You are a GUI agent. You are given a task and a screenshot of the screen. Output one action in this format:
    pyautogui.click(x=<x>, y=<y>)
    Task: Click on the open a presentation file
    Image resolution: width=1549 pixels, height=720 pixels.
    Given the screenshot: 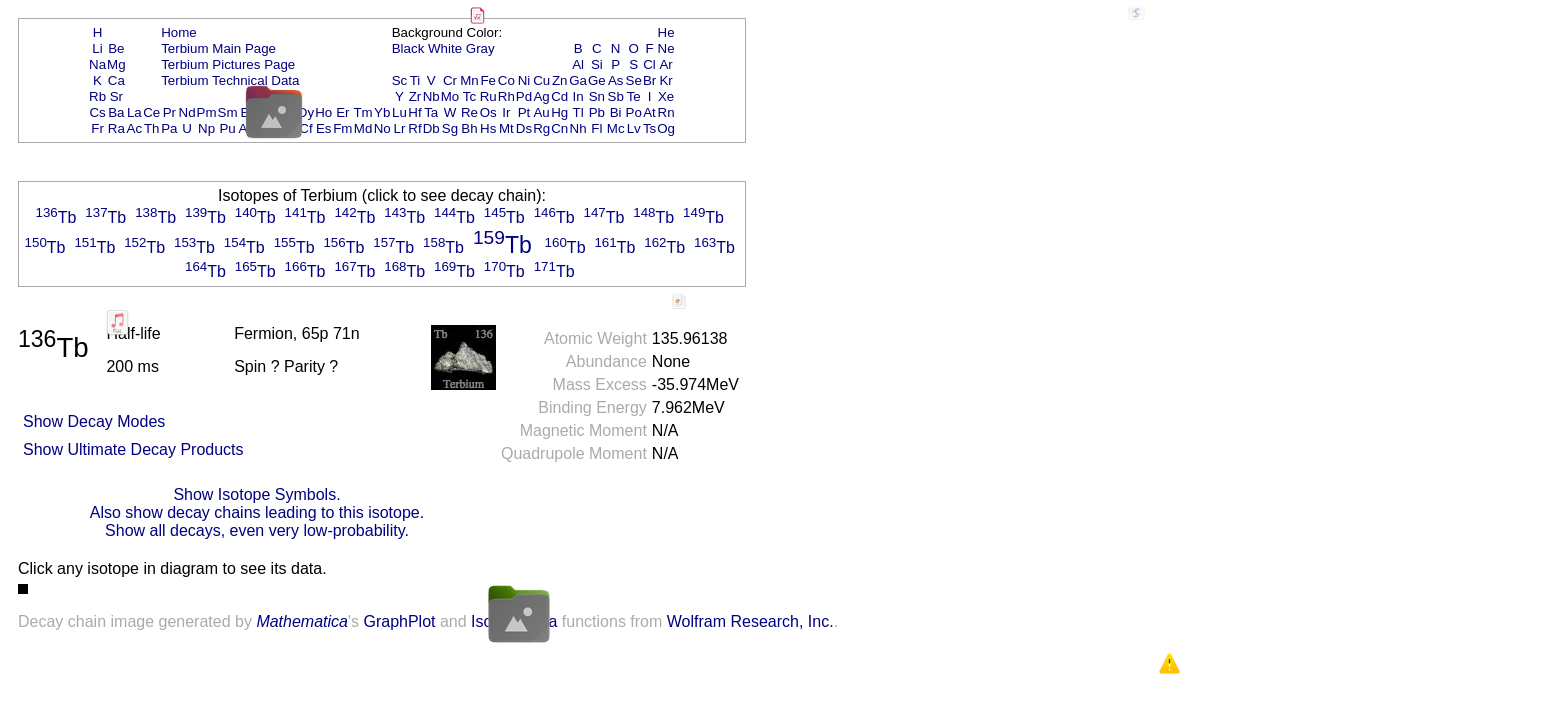 What is the action you would take?
    pyautogui.click(x=679, y=301)
    